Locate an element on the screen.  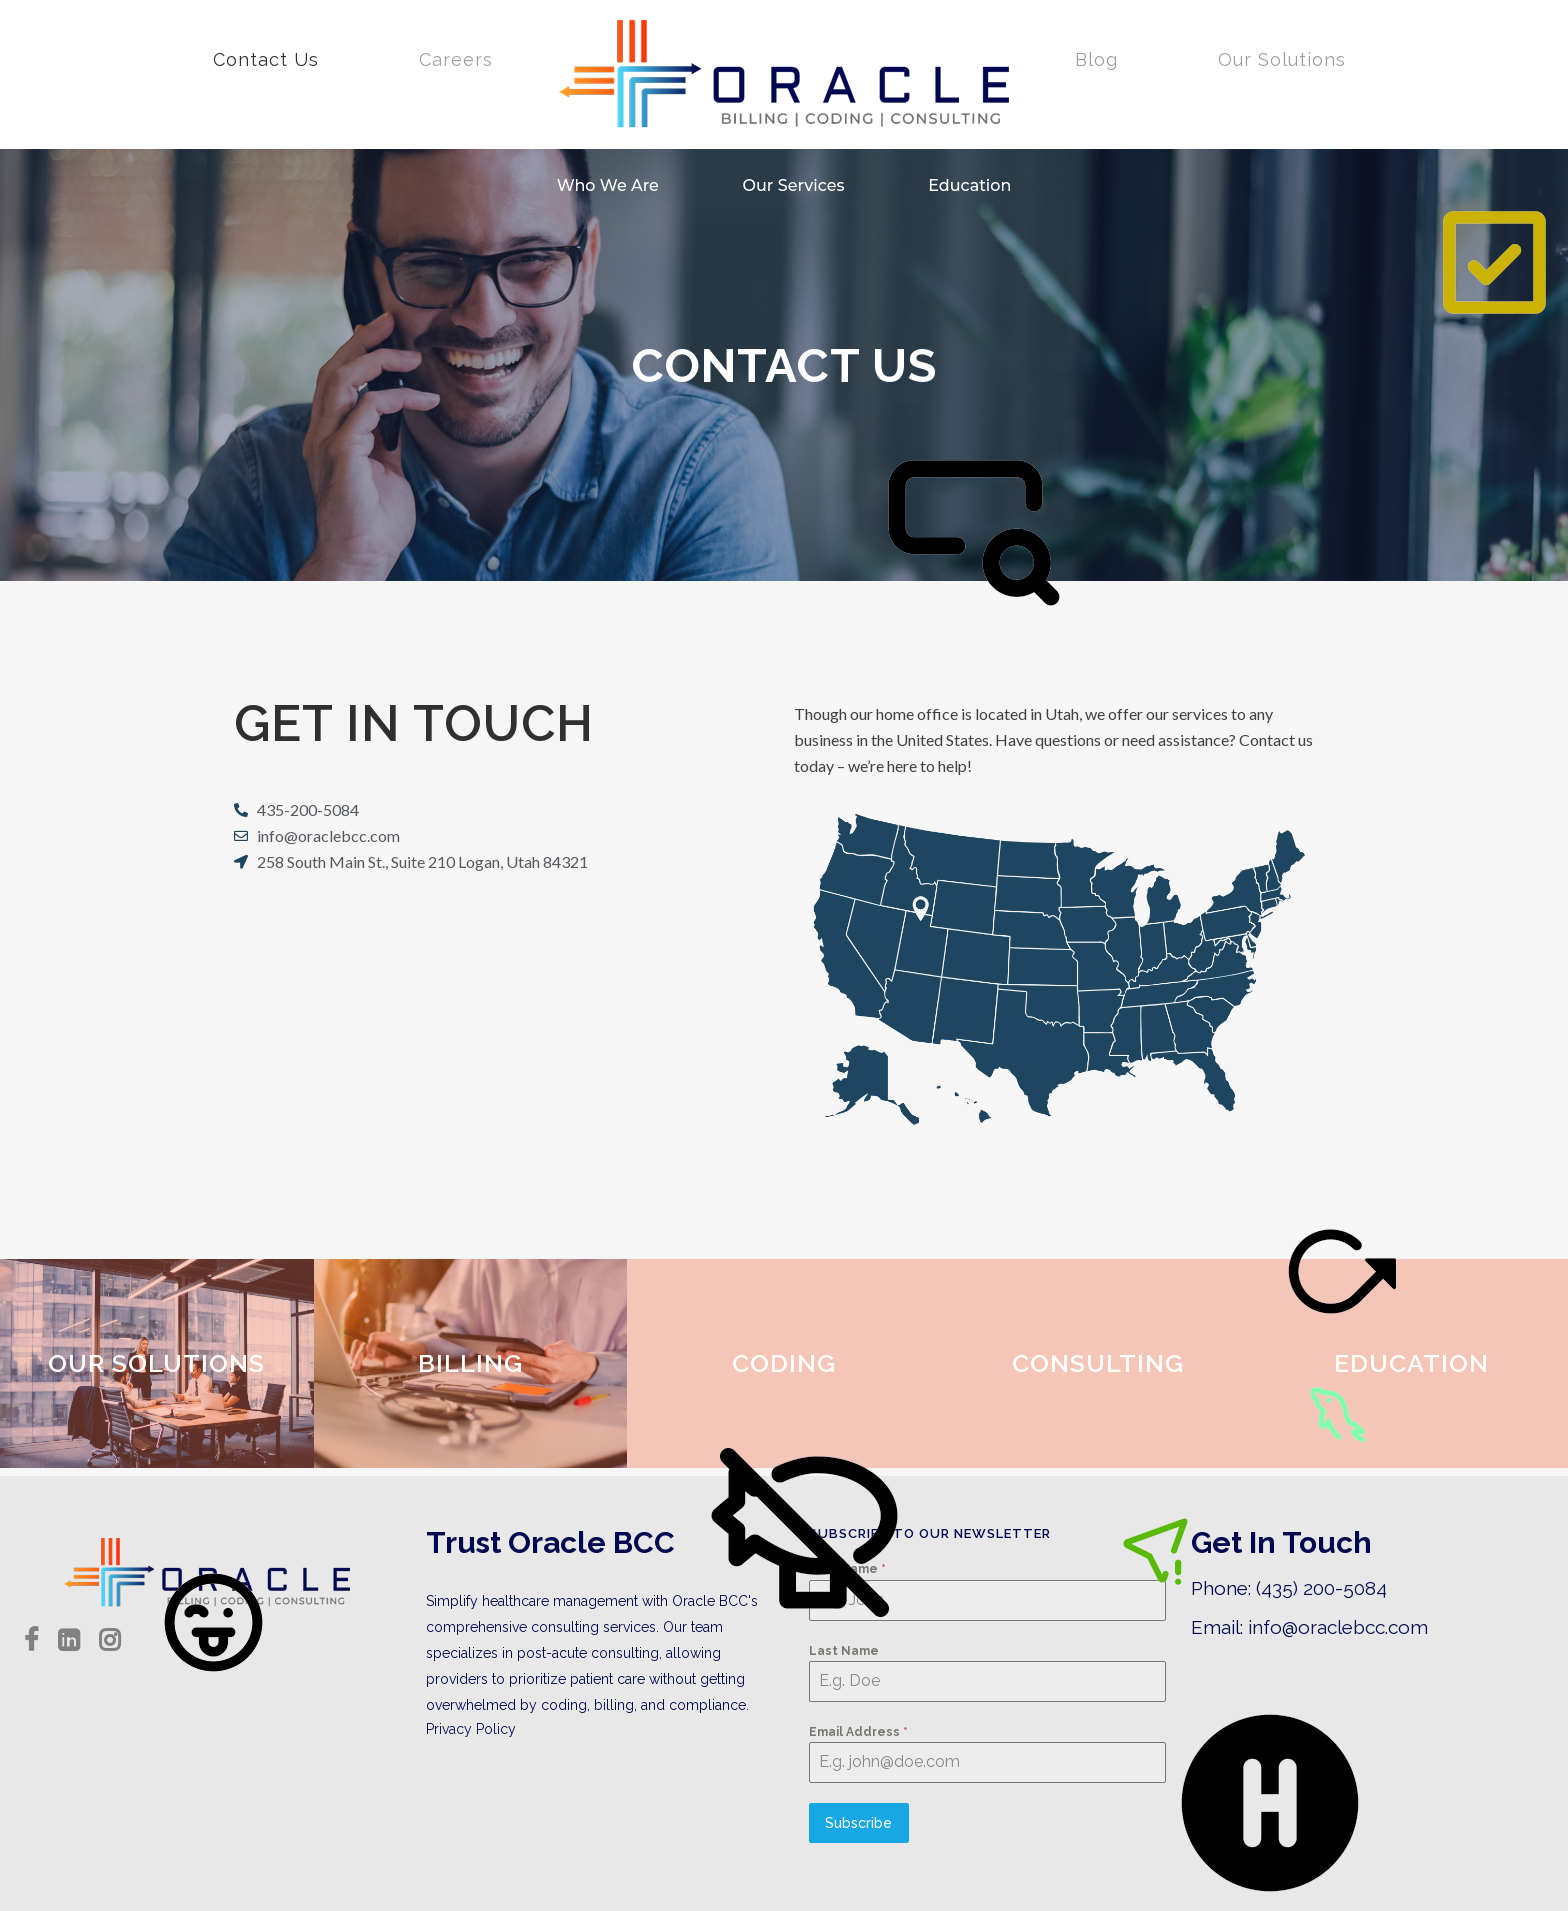
indicates a hospital or medical facility nearby is located at coordinates (1270, 1803).